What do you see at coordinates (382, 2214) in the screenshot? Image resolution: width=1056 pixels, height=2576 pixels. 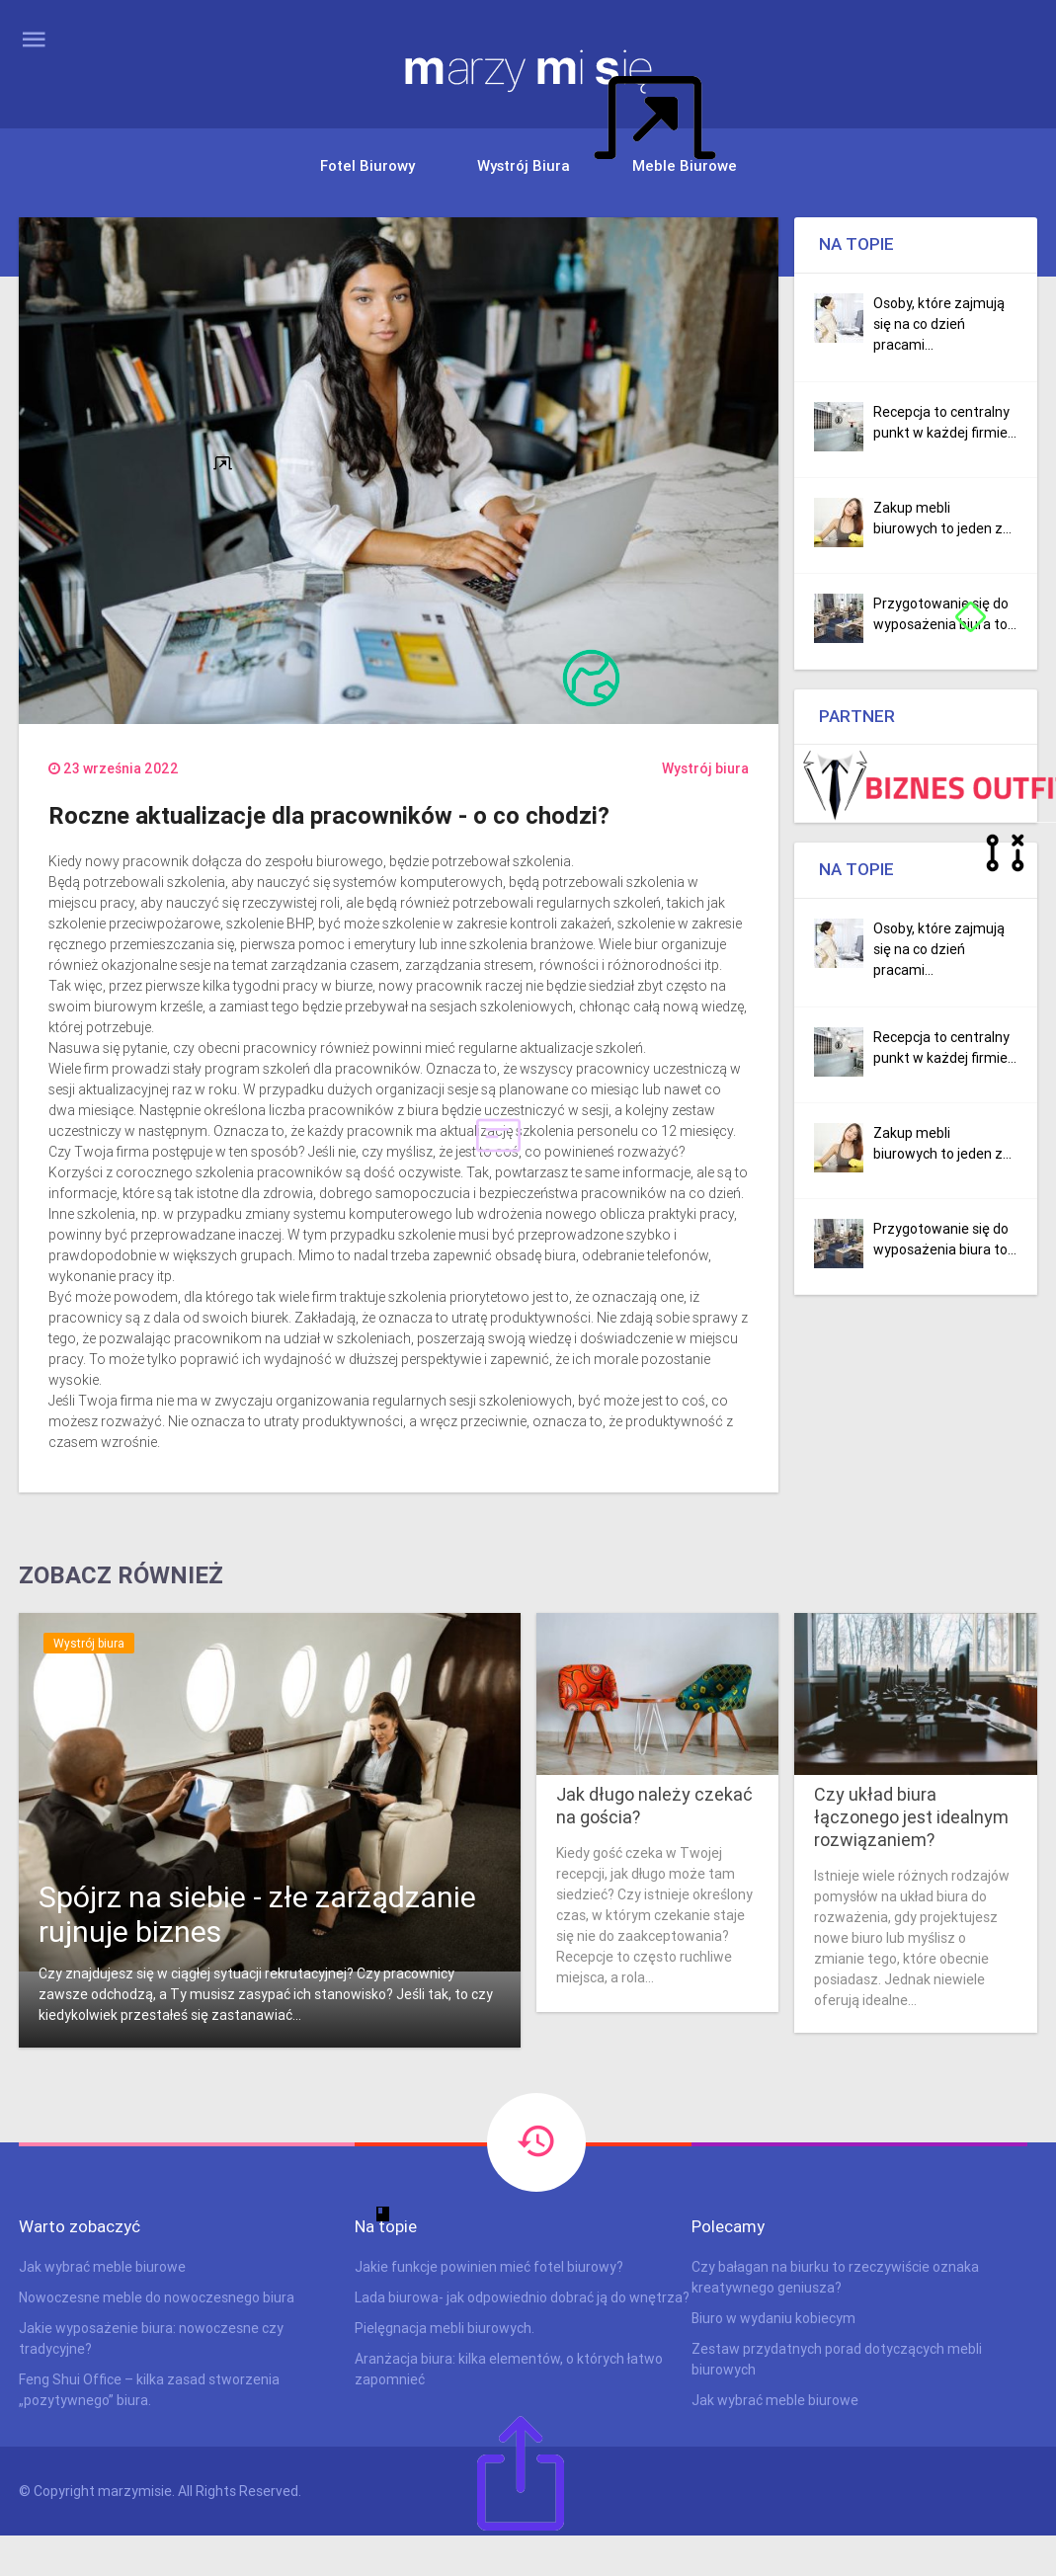 I see `access your classes or courses` at bounding box center [382, 2214].